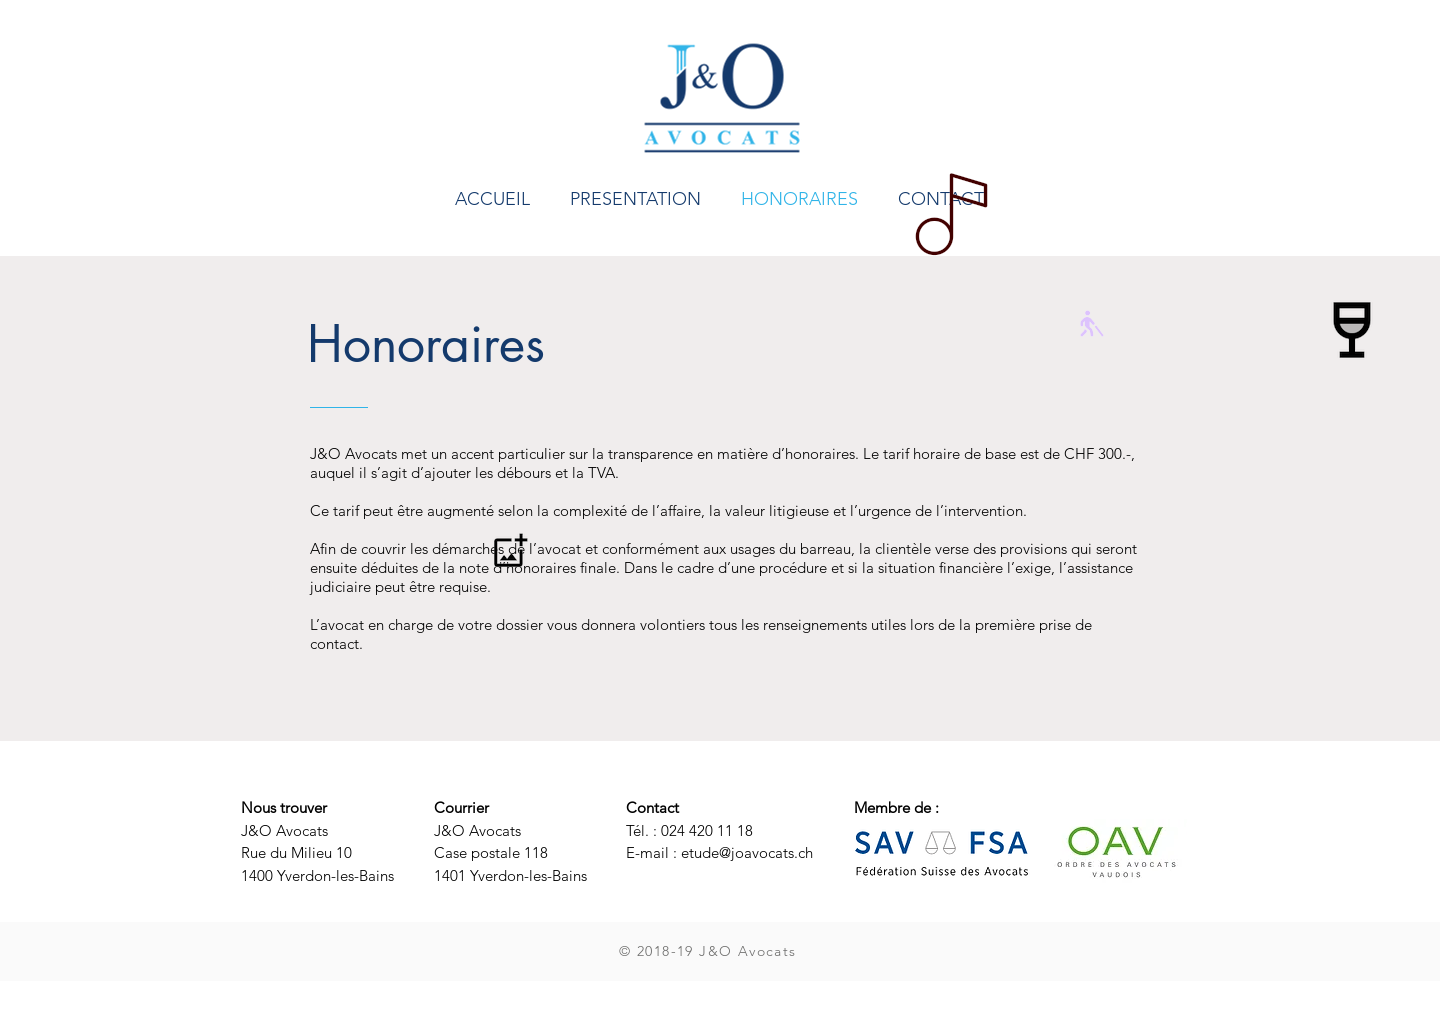 The width and height of the screenshot is (1440, 1012). I want to click on indicates accessibility features for visually impaired users, so click(1090, 323).